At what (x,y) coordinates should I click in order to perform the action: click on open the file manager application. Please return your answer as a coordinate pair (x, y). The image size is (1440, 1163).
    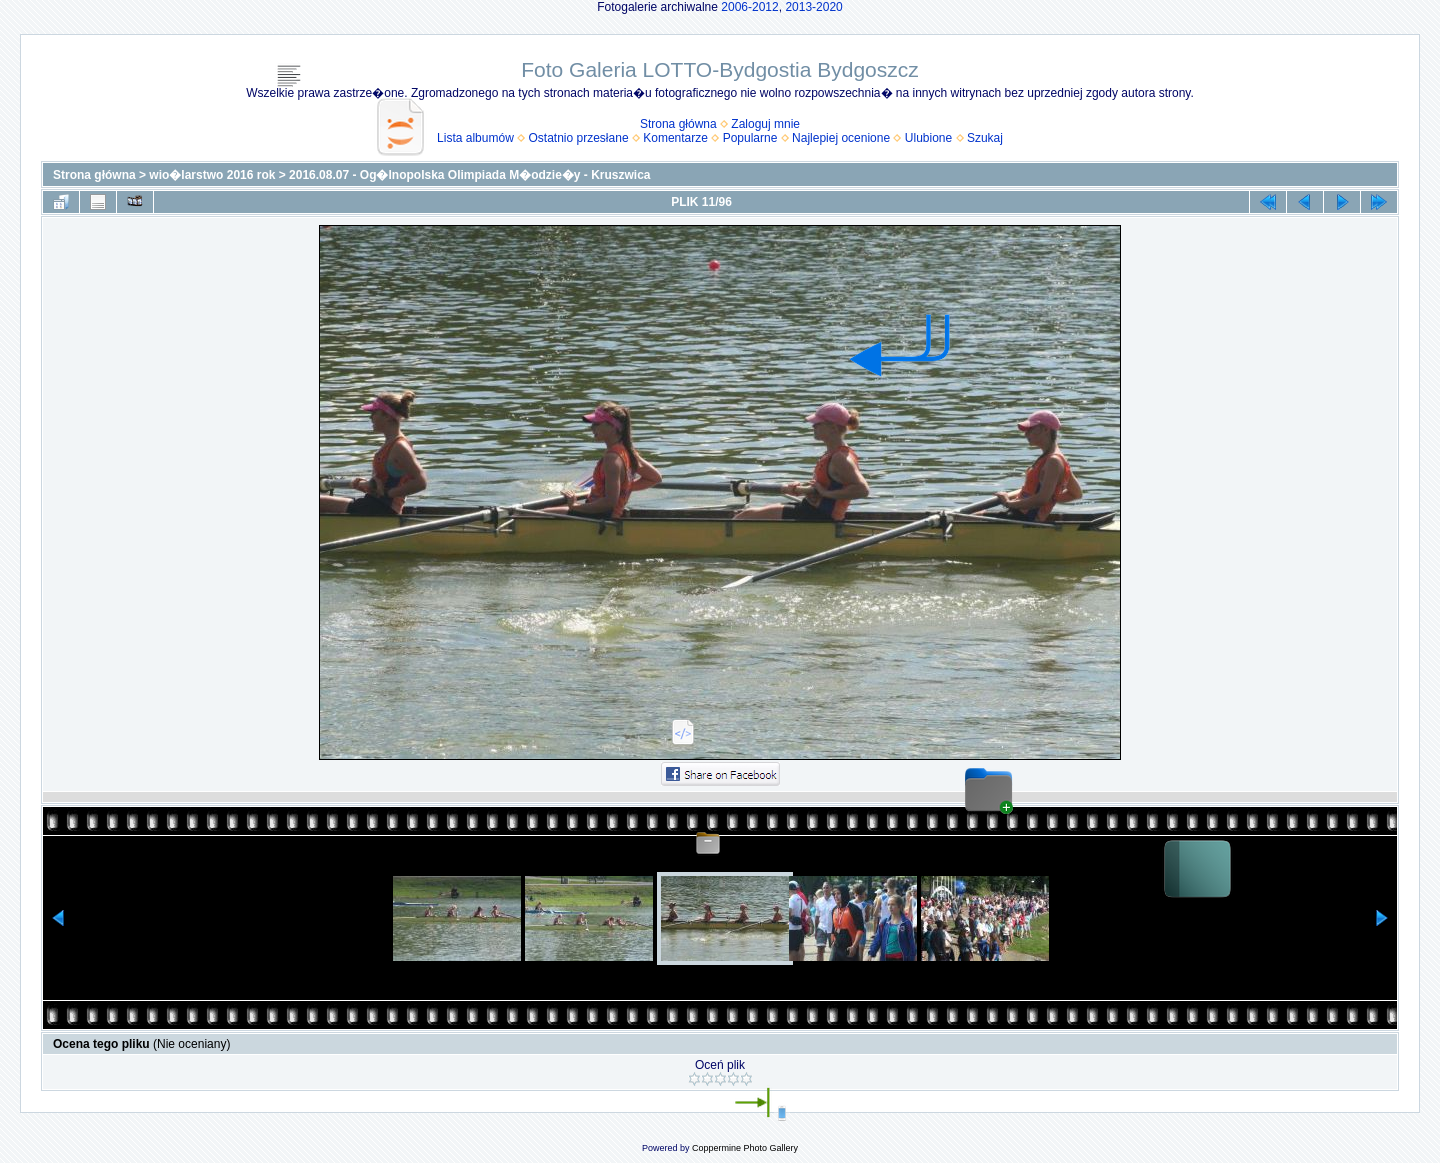
    Looking at the image, I should click on (708, 843).